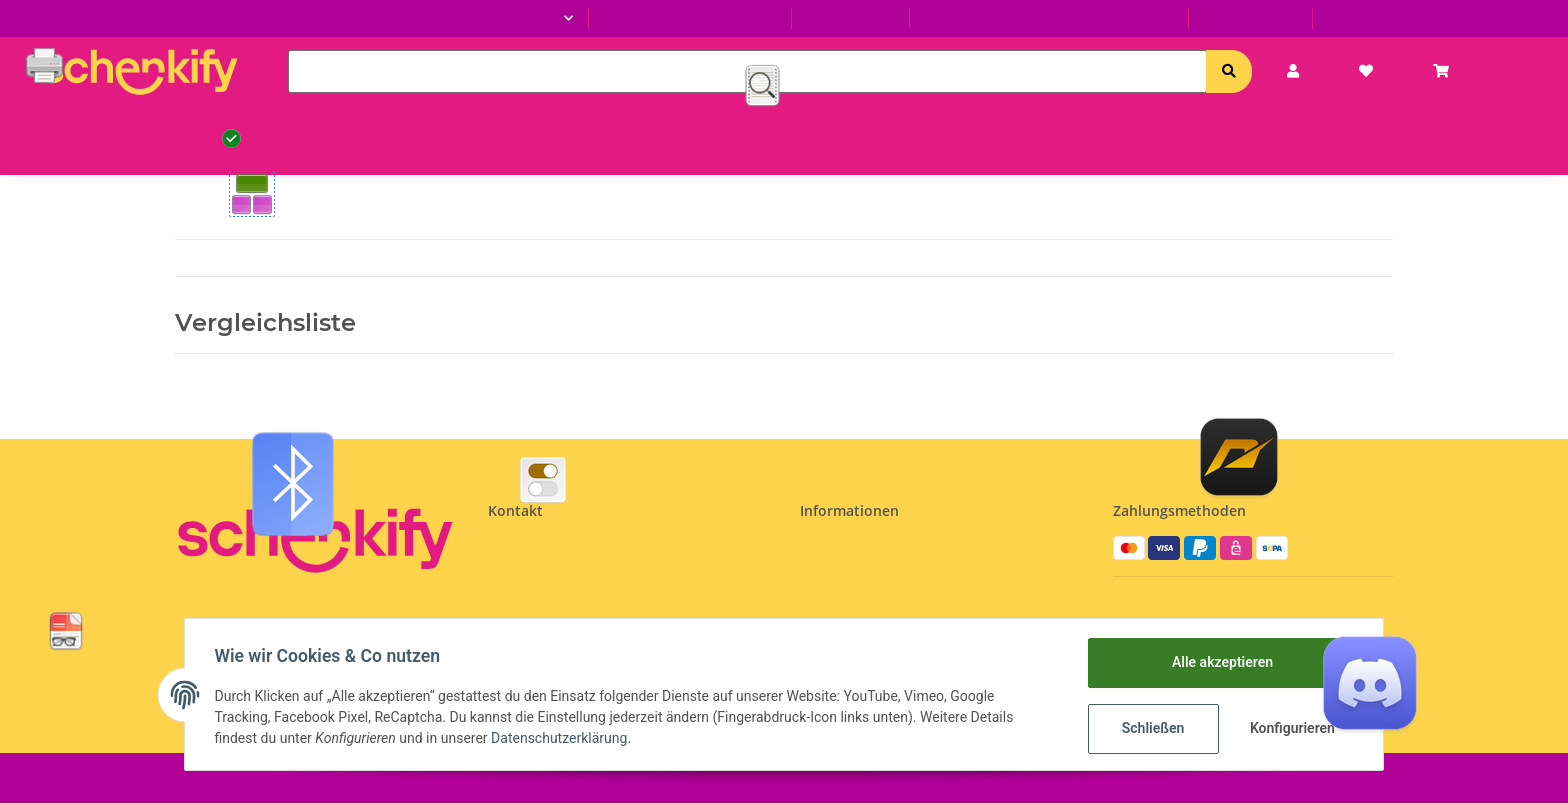  What do you see at coordinates (1239, 457) in the screenshot?
I see `launch need for speed undercover game` at bounding box center [1239, 457].